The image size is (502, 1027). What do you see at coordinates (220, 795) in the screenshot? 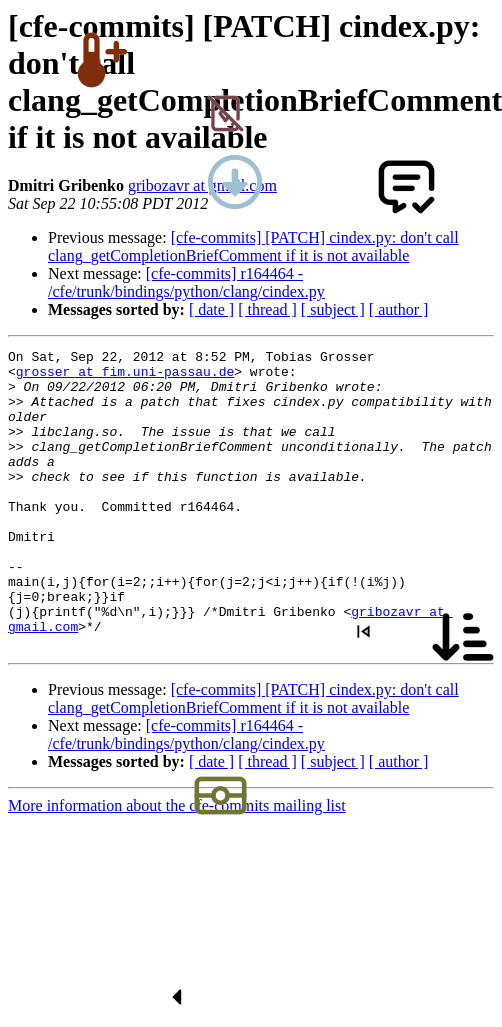
I see `access electronic passport or travel documents` at bounding box center [220, 795].